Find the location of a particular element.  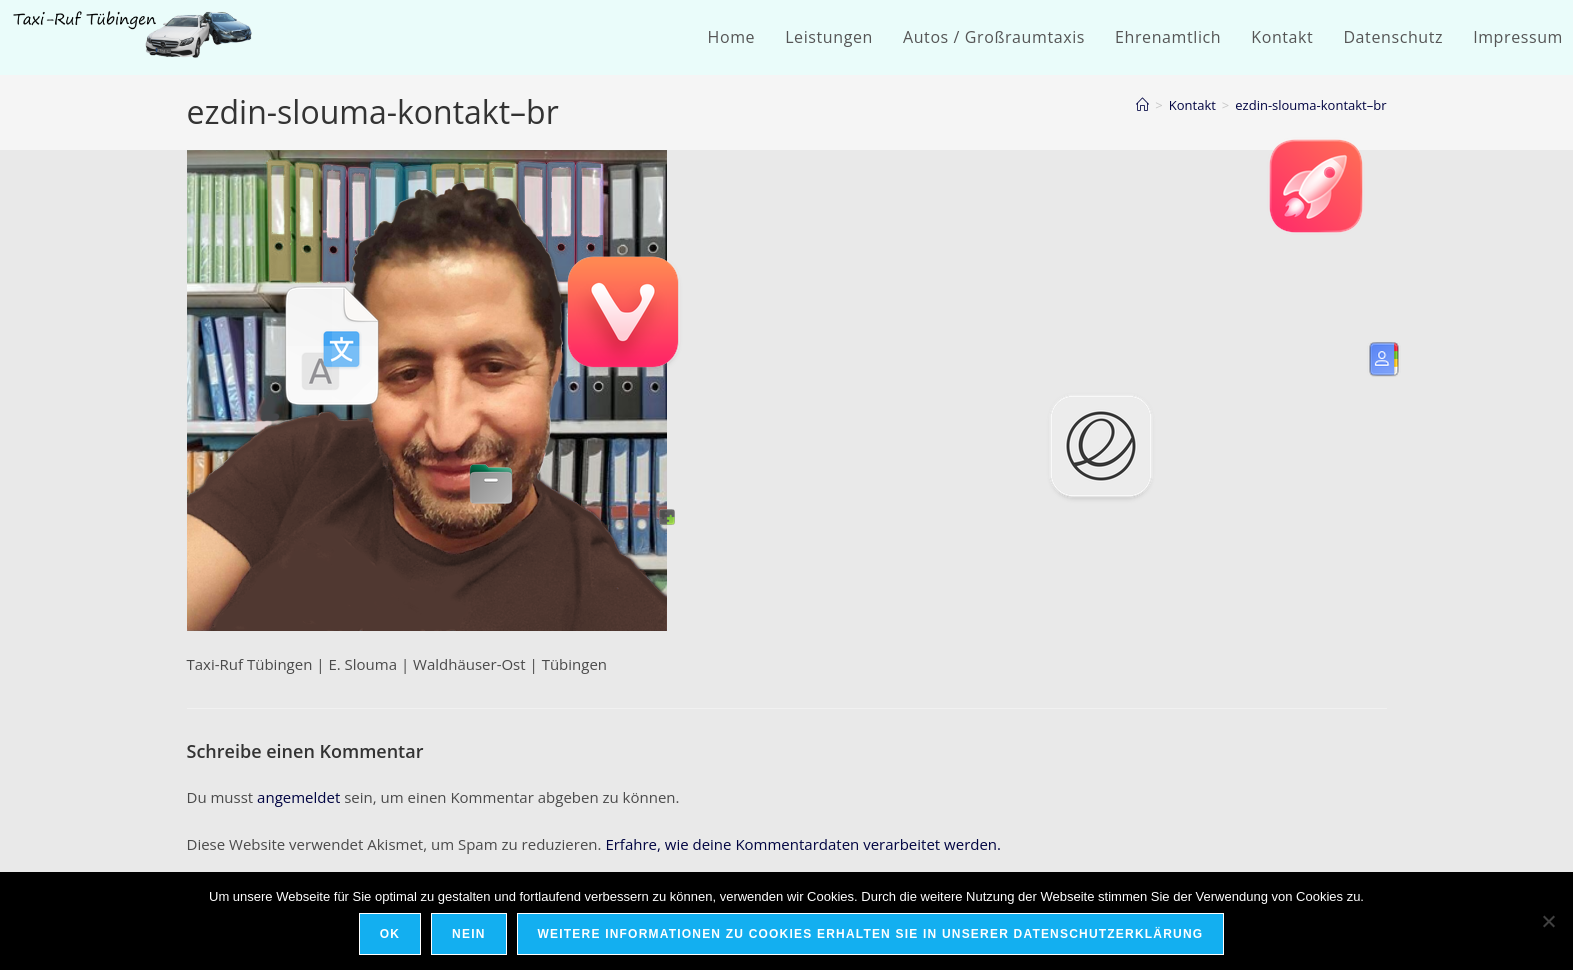

launch the games app is located at coordinates (1316, 186).